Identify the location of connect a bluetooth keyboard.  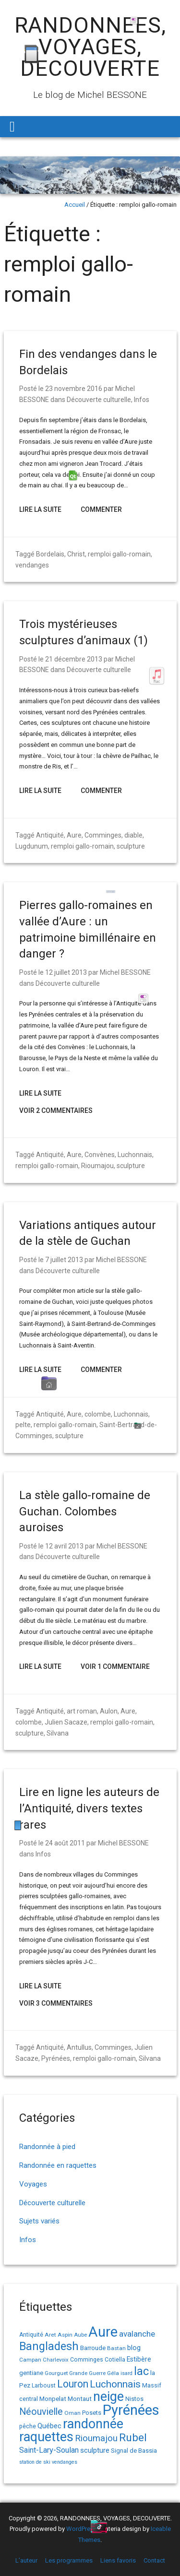
(110, 891).